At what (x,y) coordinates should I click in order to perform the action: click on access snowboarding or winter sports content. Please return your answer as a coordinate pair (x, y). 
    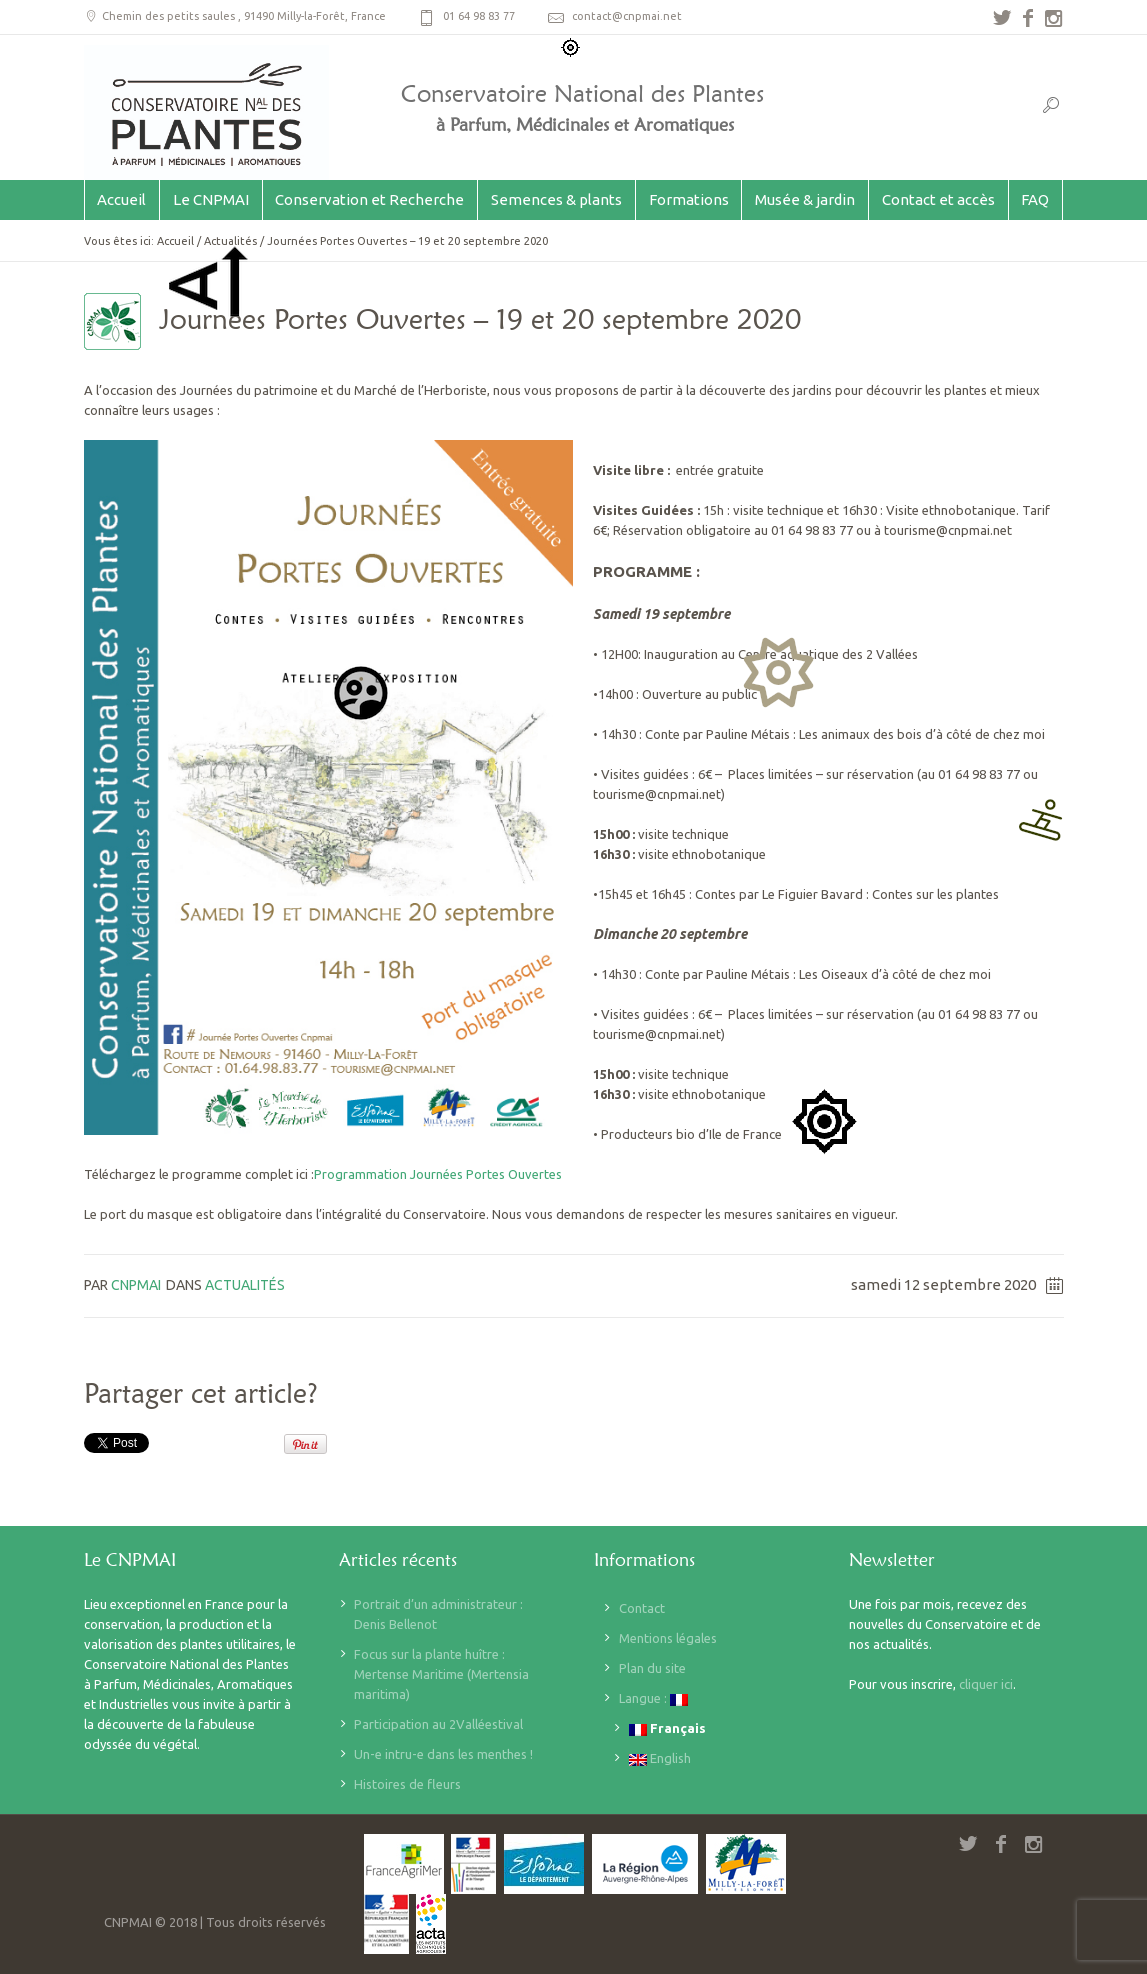
    Looking at the image, I should click on (1043, 820).